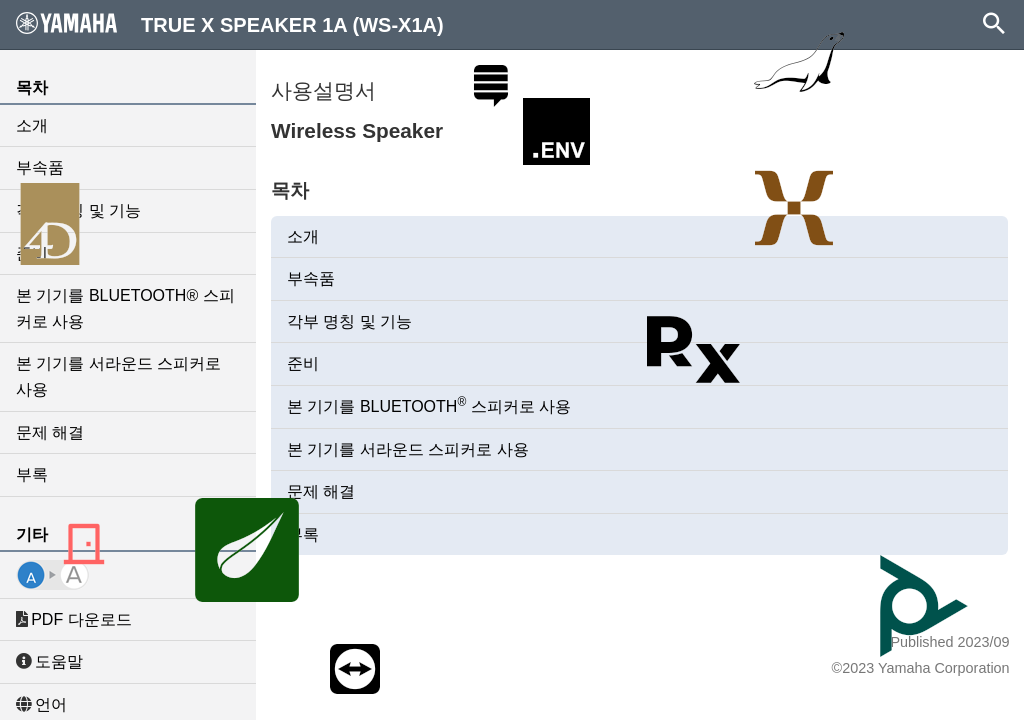  I want to click on launch teamviewer remote desktop application, so click(355, 669).